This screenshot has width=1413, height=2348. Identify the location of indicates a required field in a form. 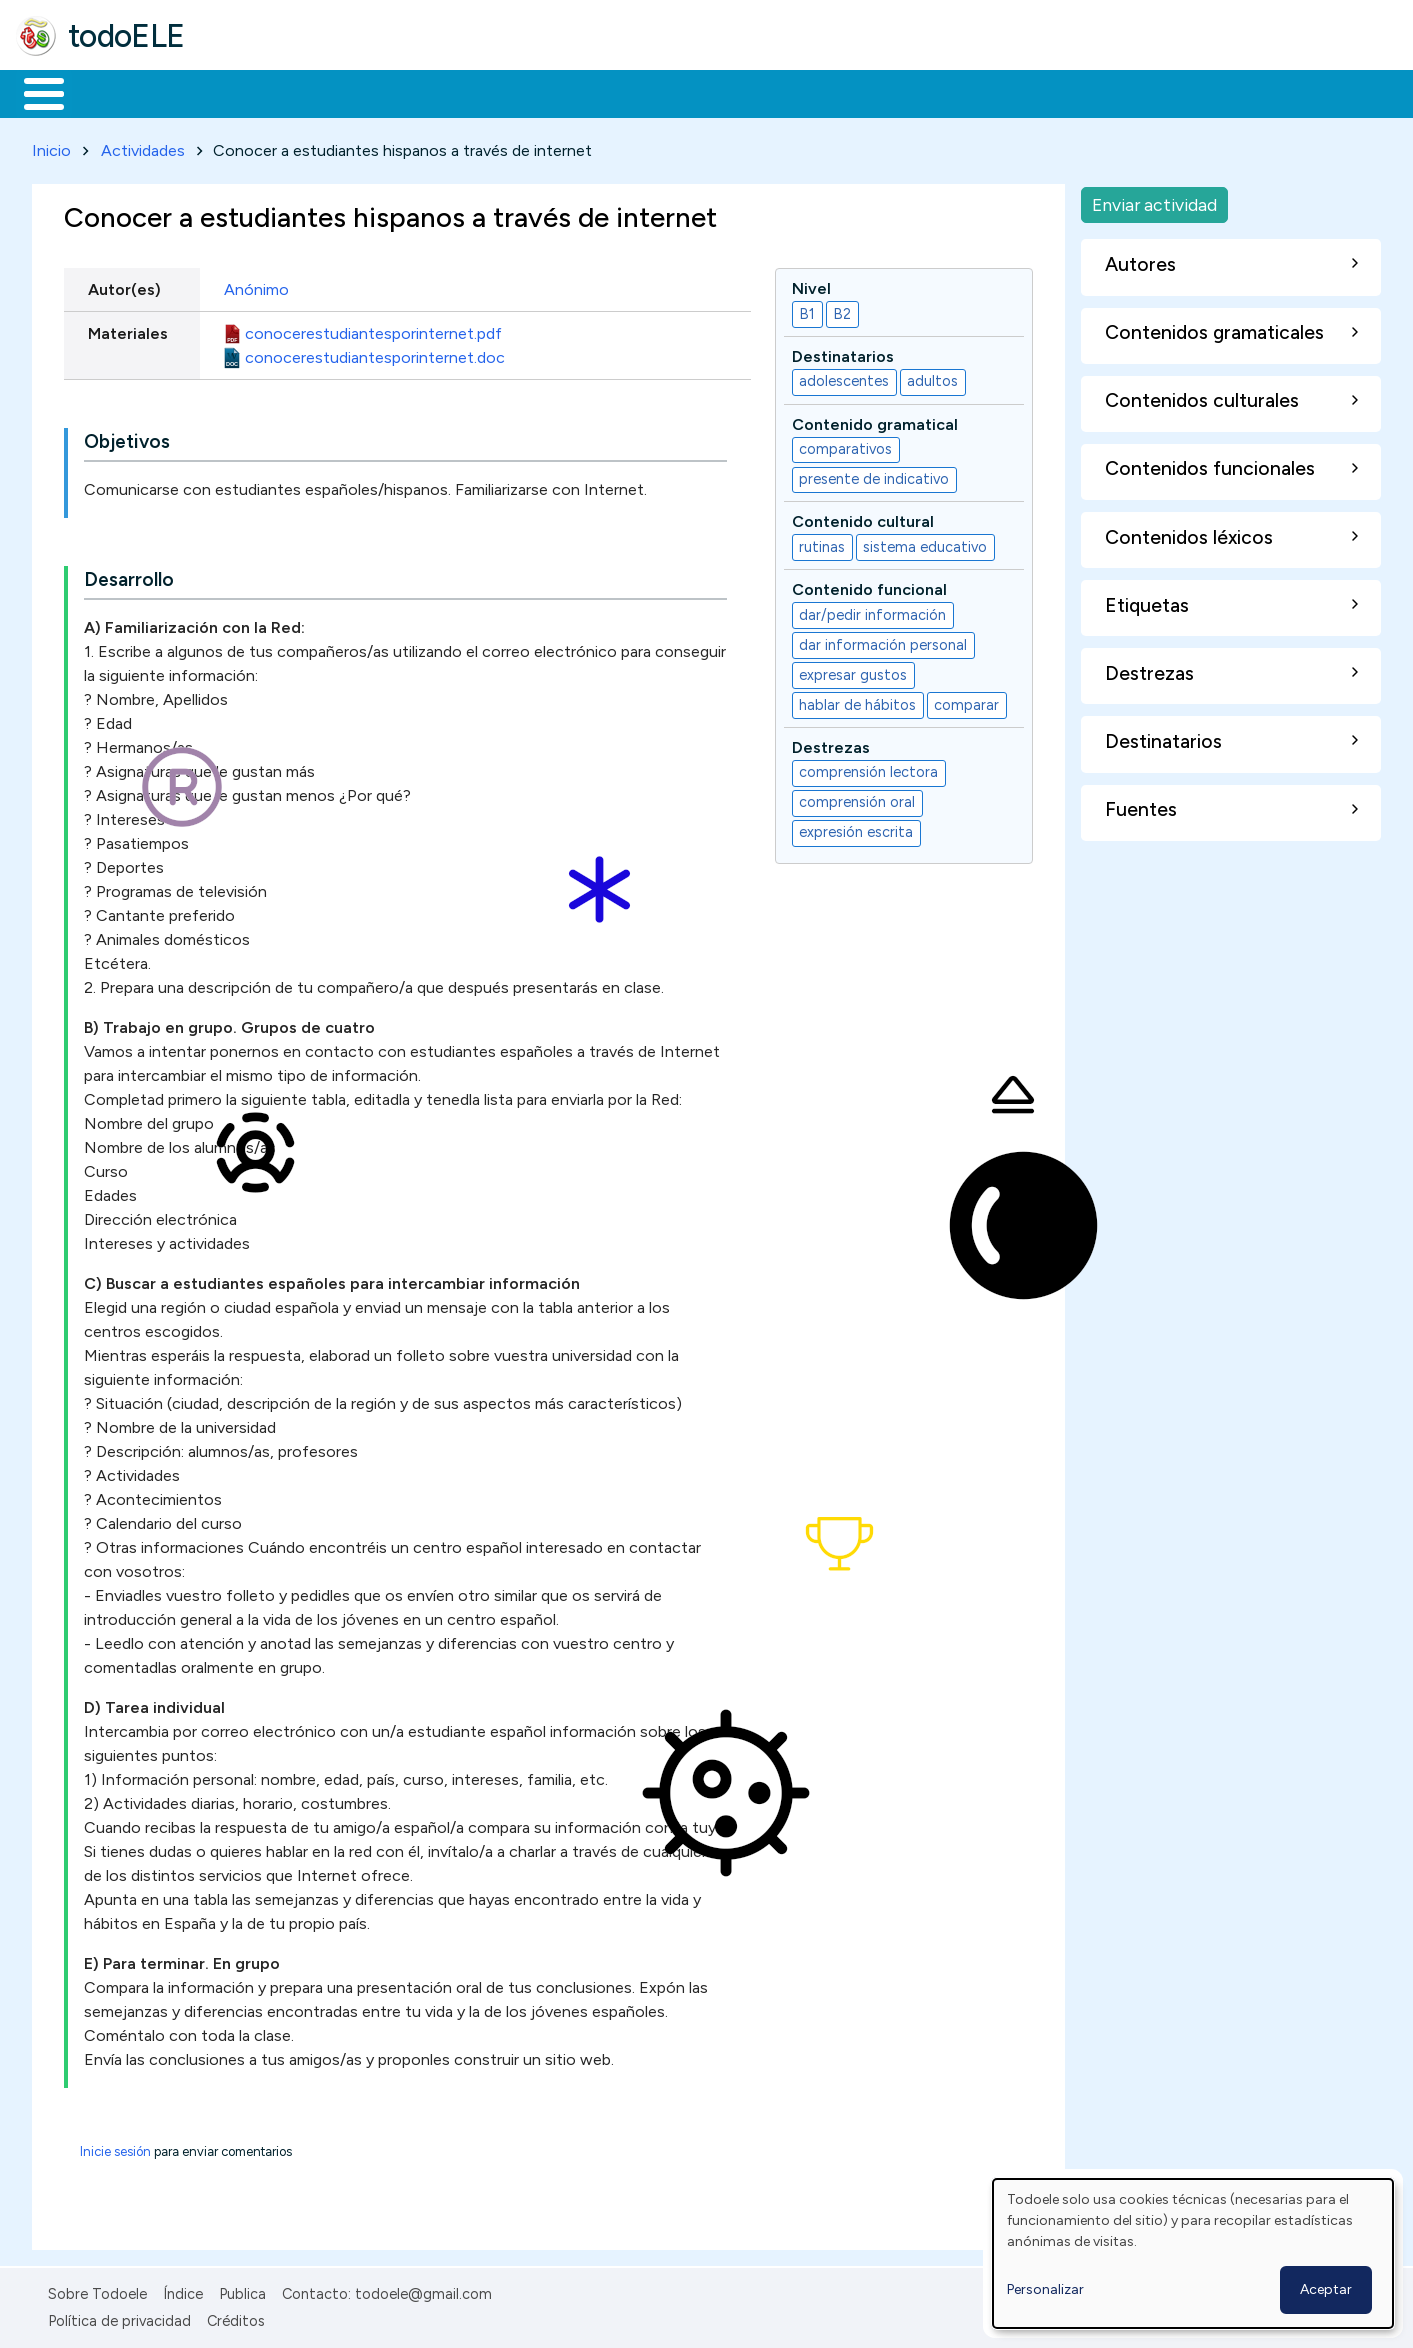
(599, 889).